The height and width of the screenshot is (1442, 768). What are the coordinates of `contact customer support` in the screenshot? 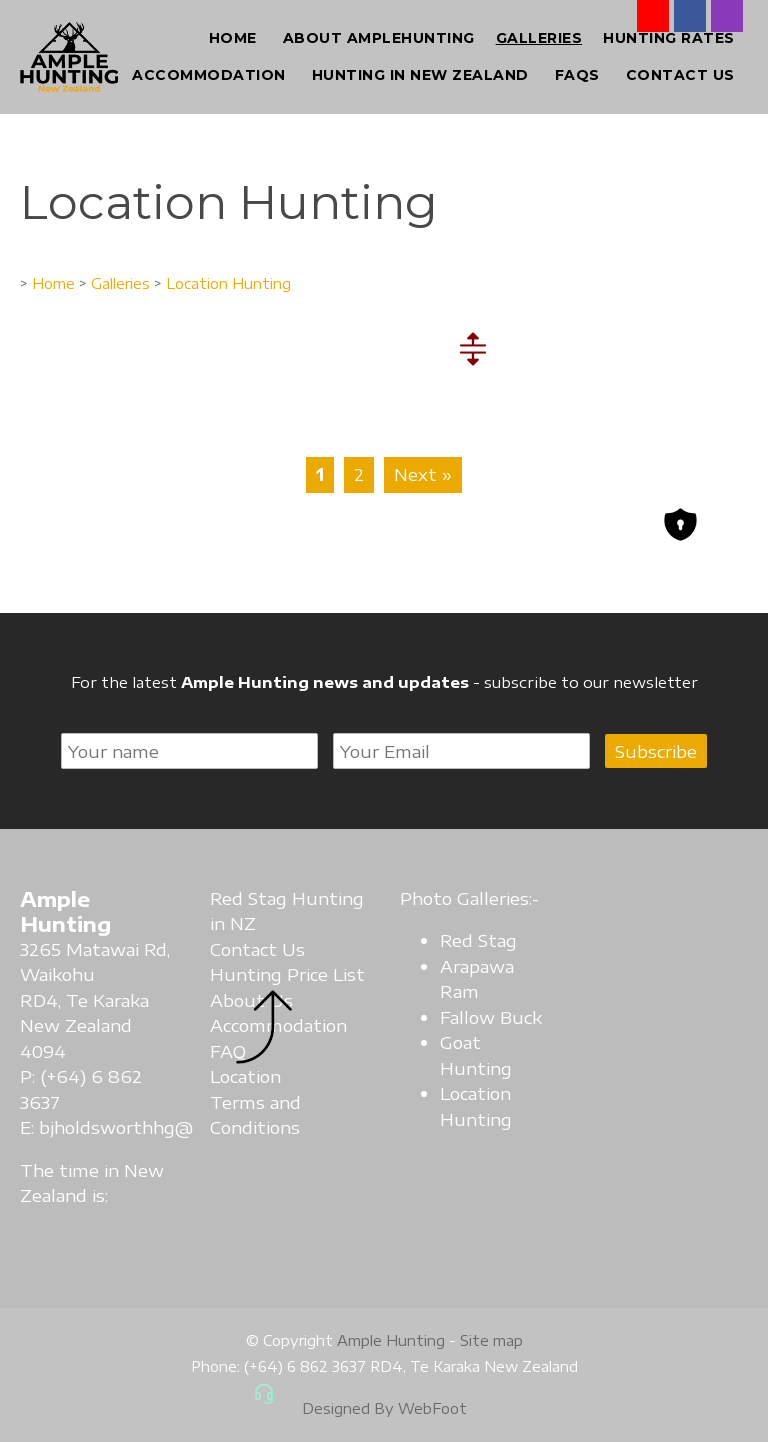 It's located at (264, 1393).